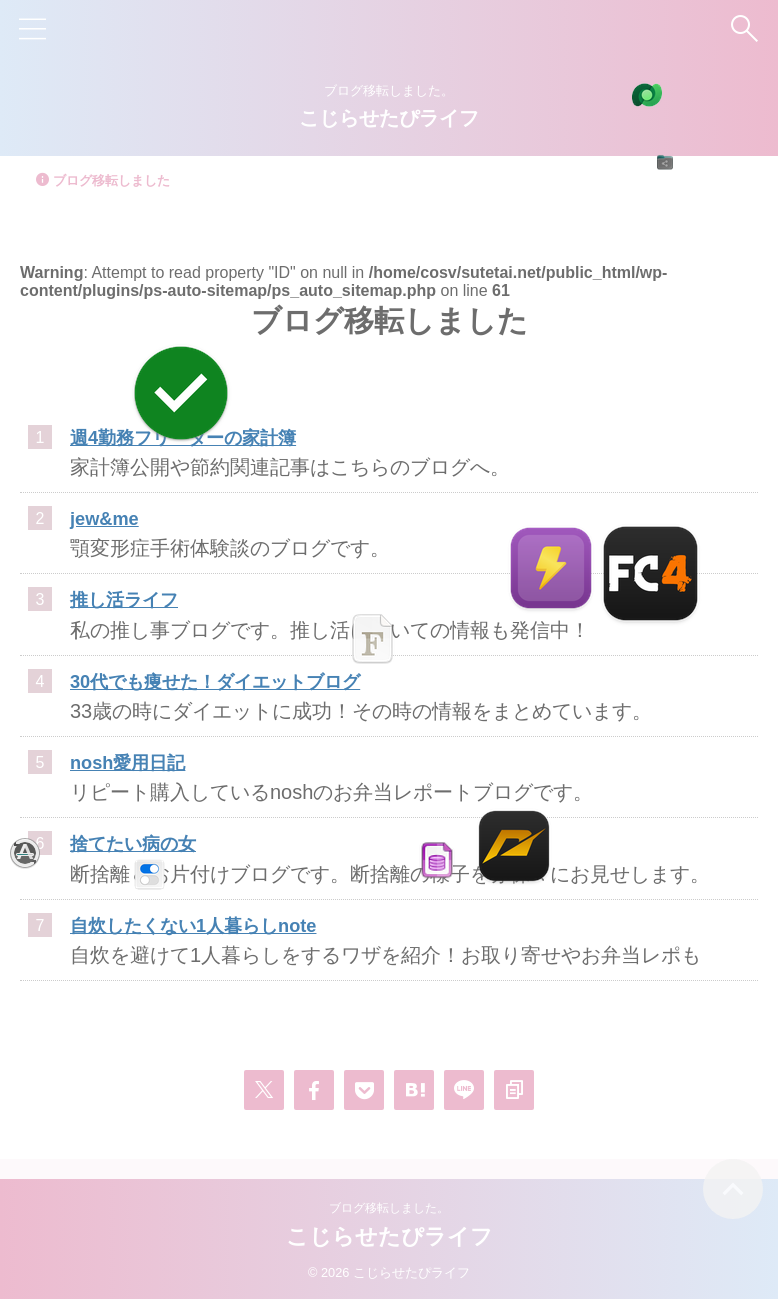  What do you see at coordinates (437, 860) in the screenshot?
I see `libreoffice base database template file` at bounding box center [437, 860].